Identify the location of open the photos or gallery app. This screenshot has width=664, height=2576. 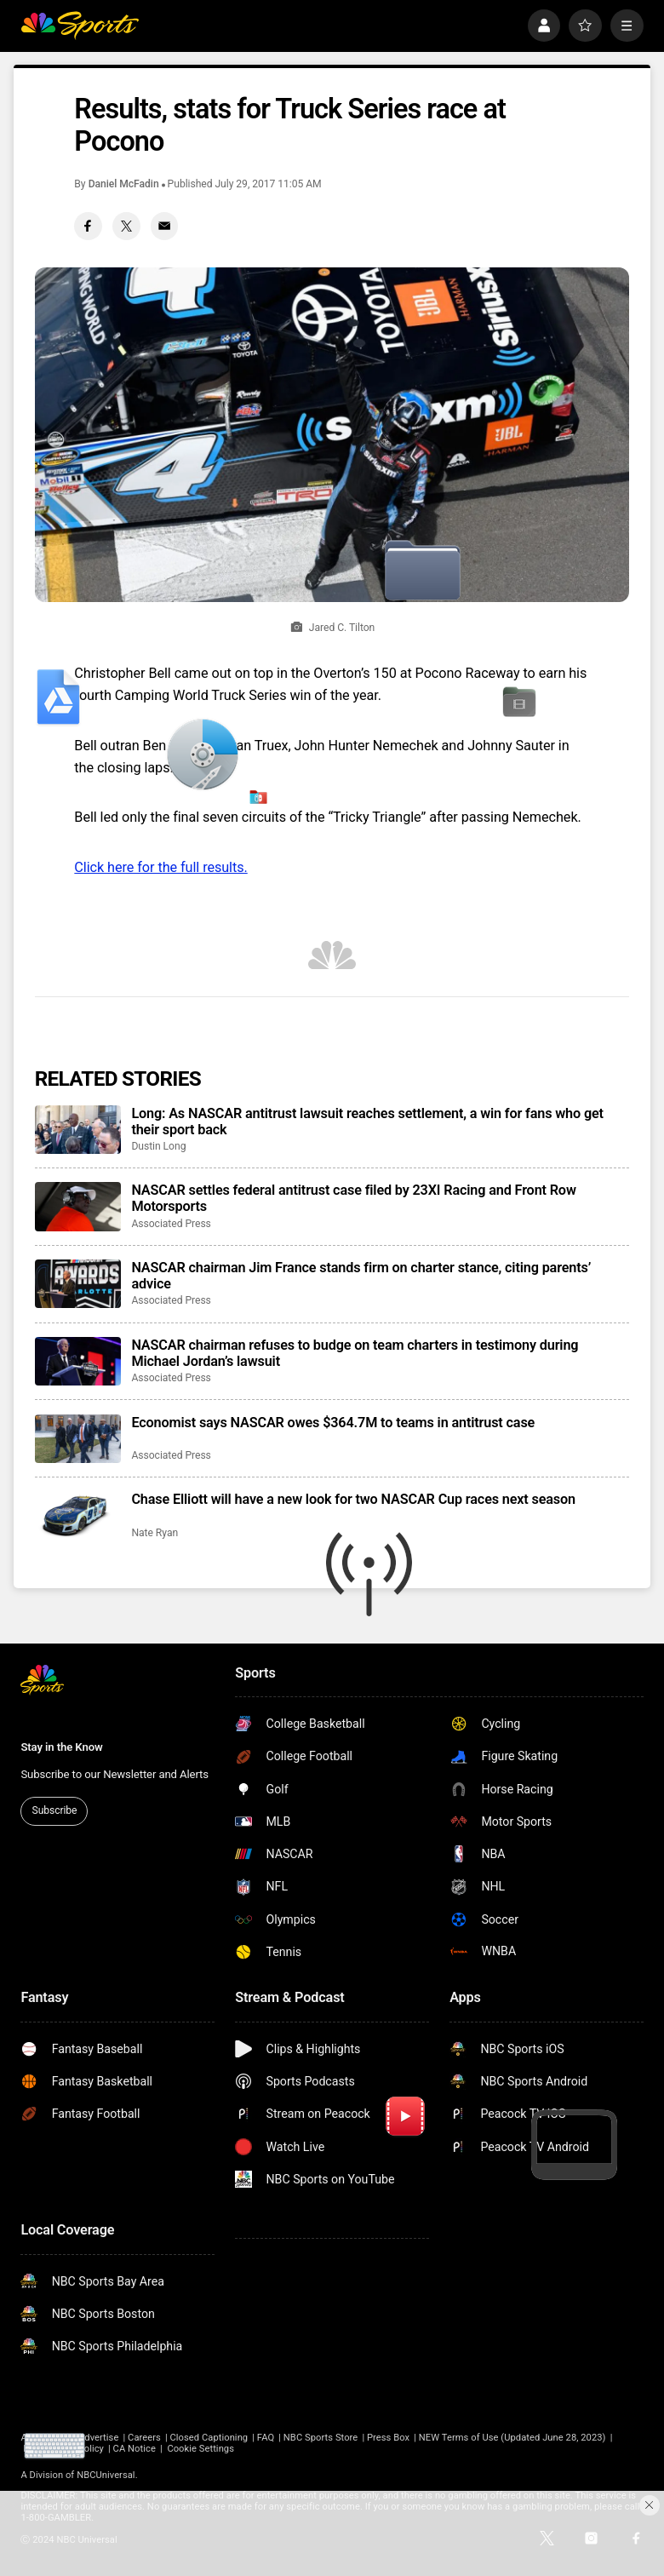
(574, 2142).